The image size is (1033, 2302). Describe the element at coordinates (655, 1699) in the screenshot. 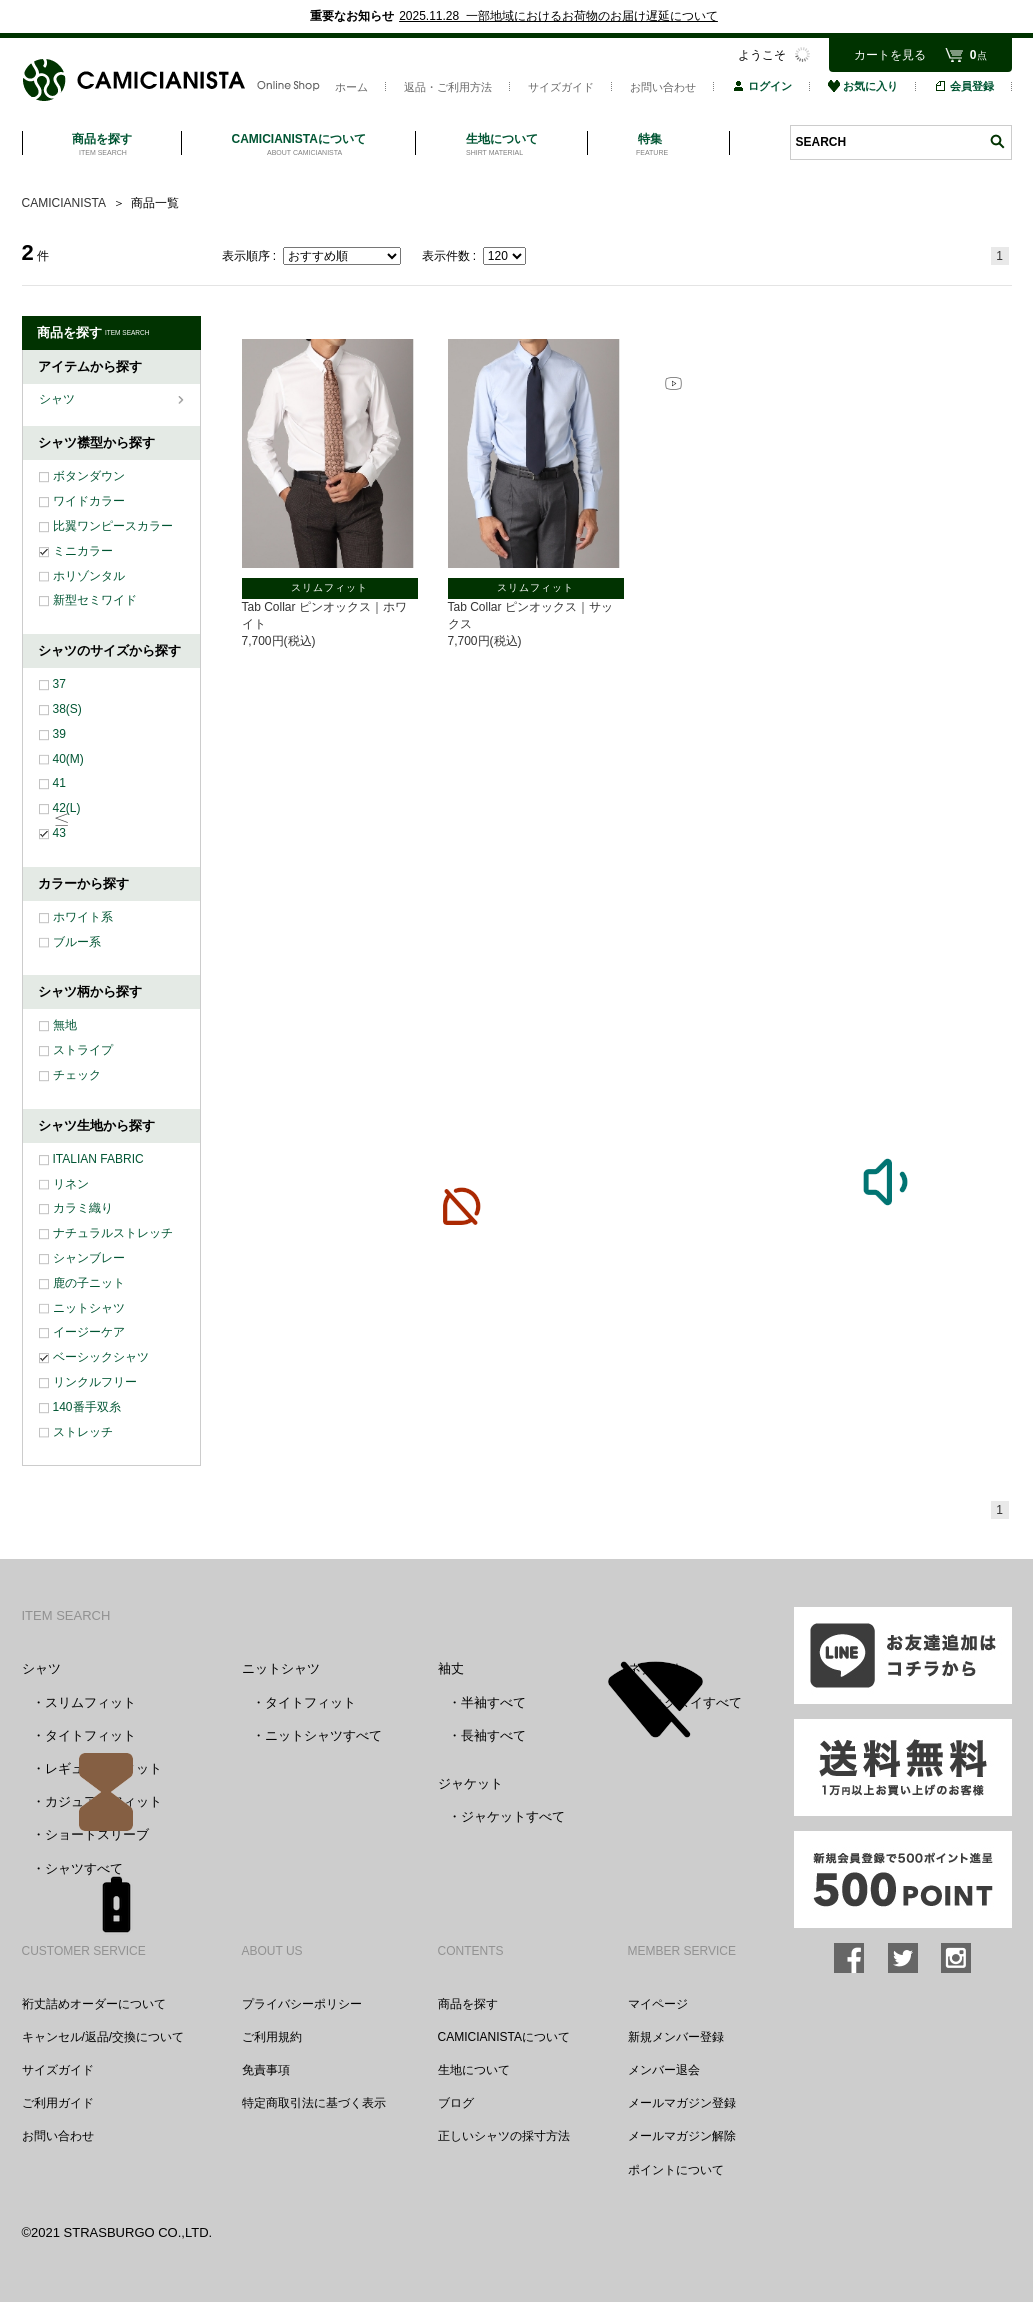

I see `indicates no wifi connection available` at that location.